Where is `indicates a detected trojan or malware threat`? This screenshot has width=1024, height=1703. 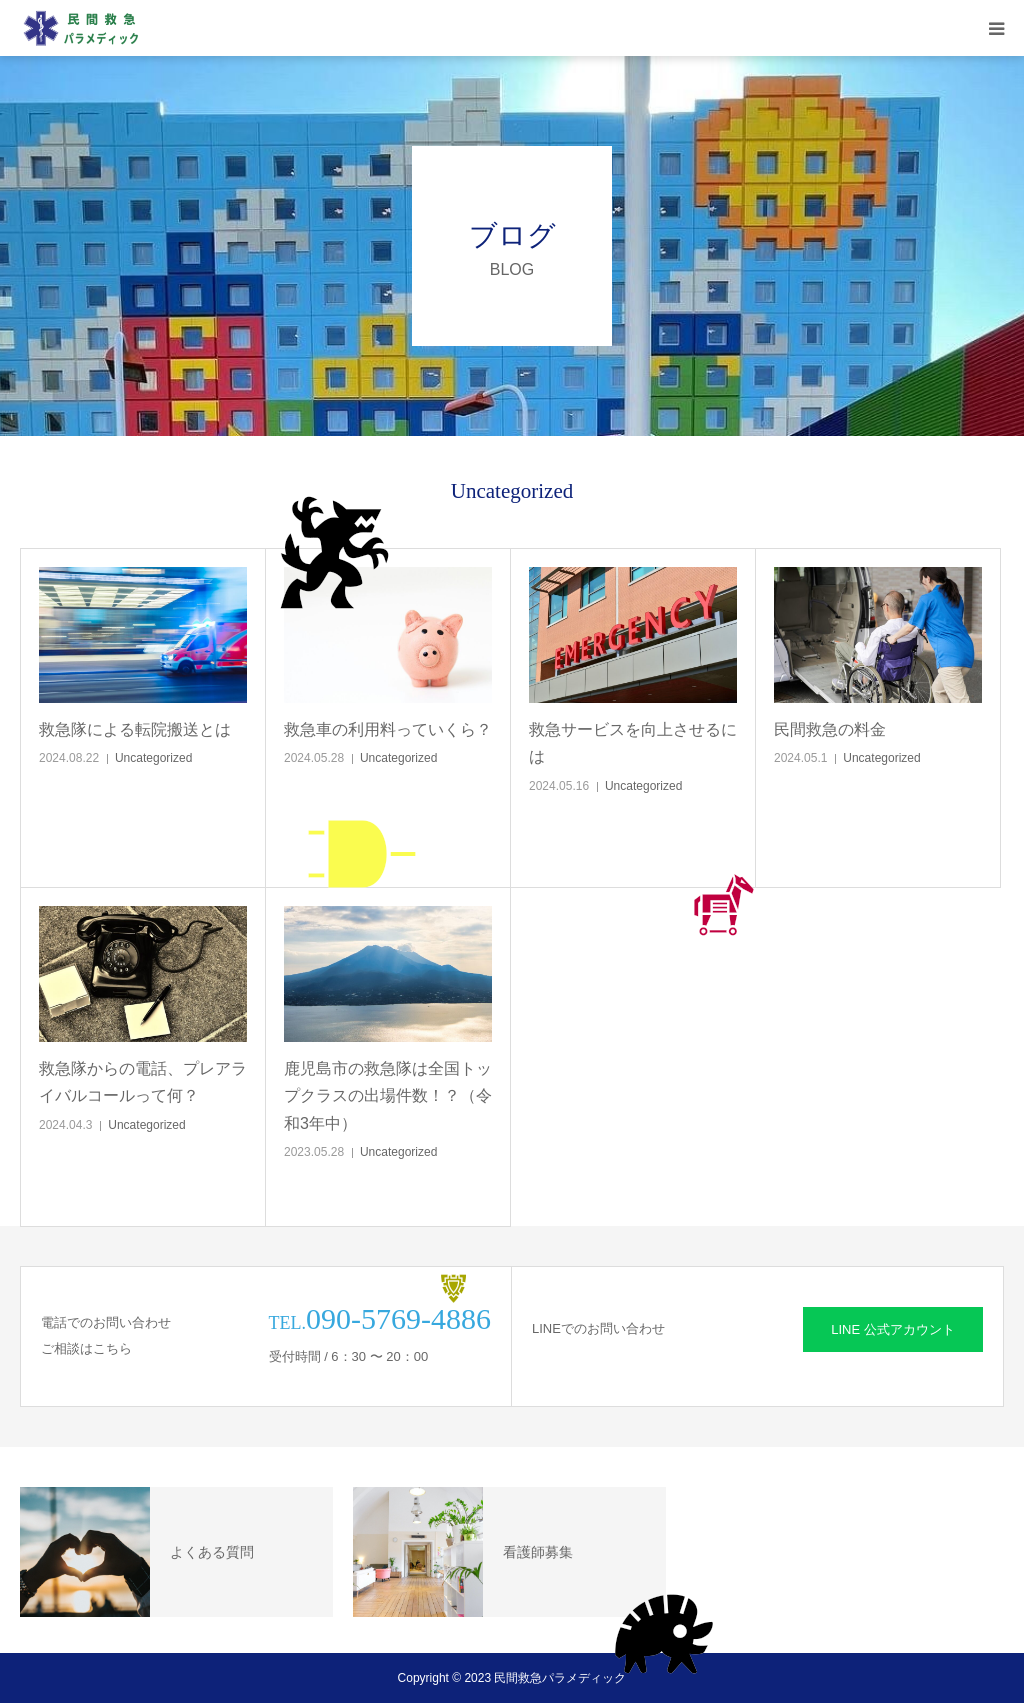
indicates a detected trojan or malware threat is located at coordinates (724, 905).